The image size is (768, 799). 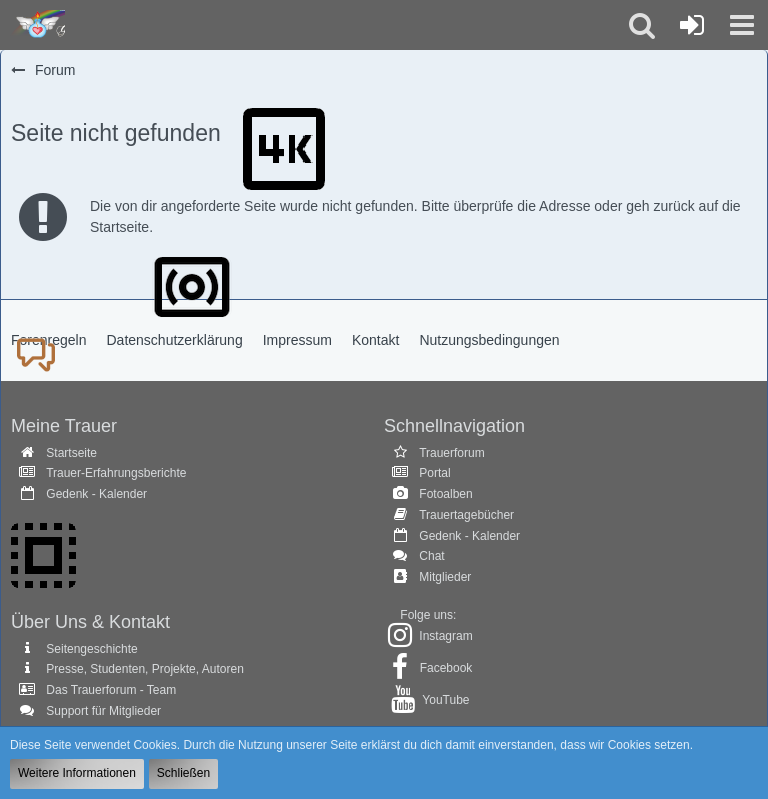 I want to click on switch to 4k video resolution, so click(x=284, y=149).